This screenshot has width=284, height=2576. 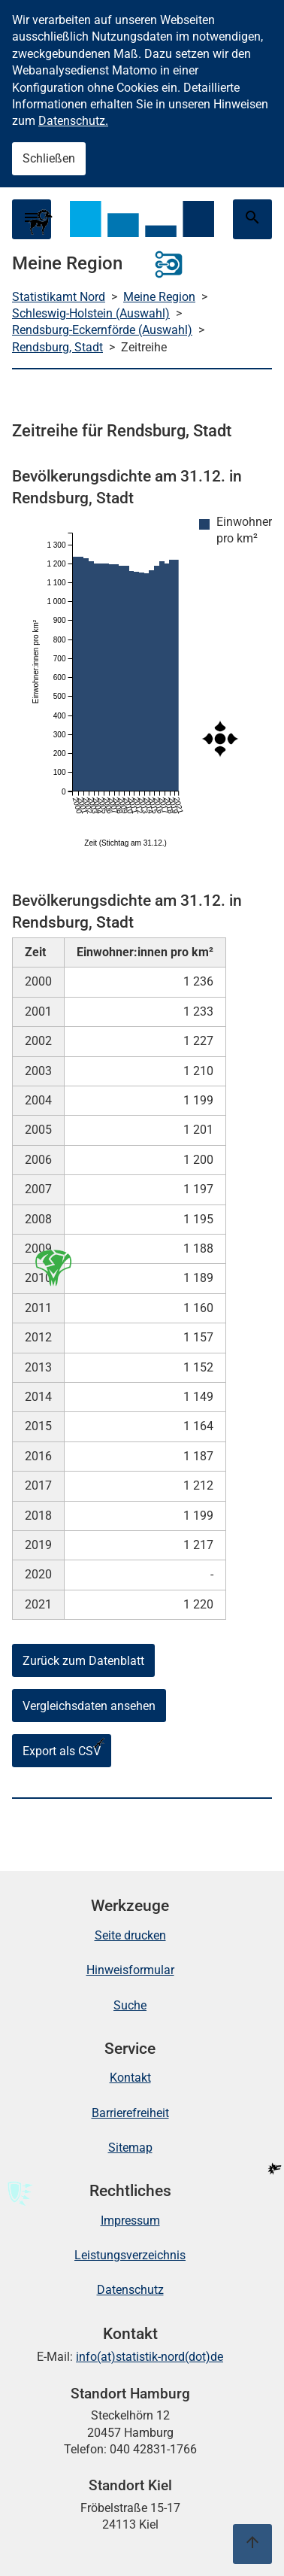 I want to click on access connection or node settings, so click(x=168, y=264).